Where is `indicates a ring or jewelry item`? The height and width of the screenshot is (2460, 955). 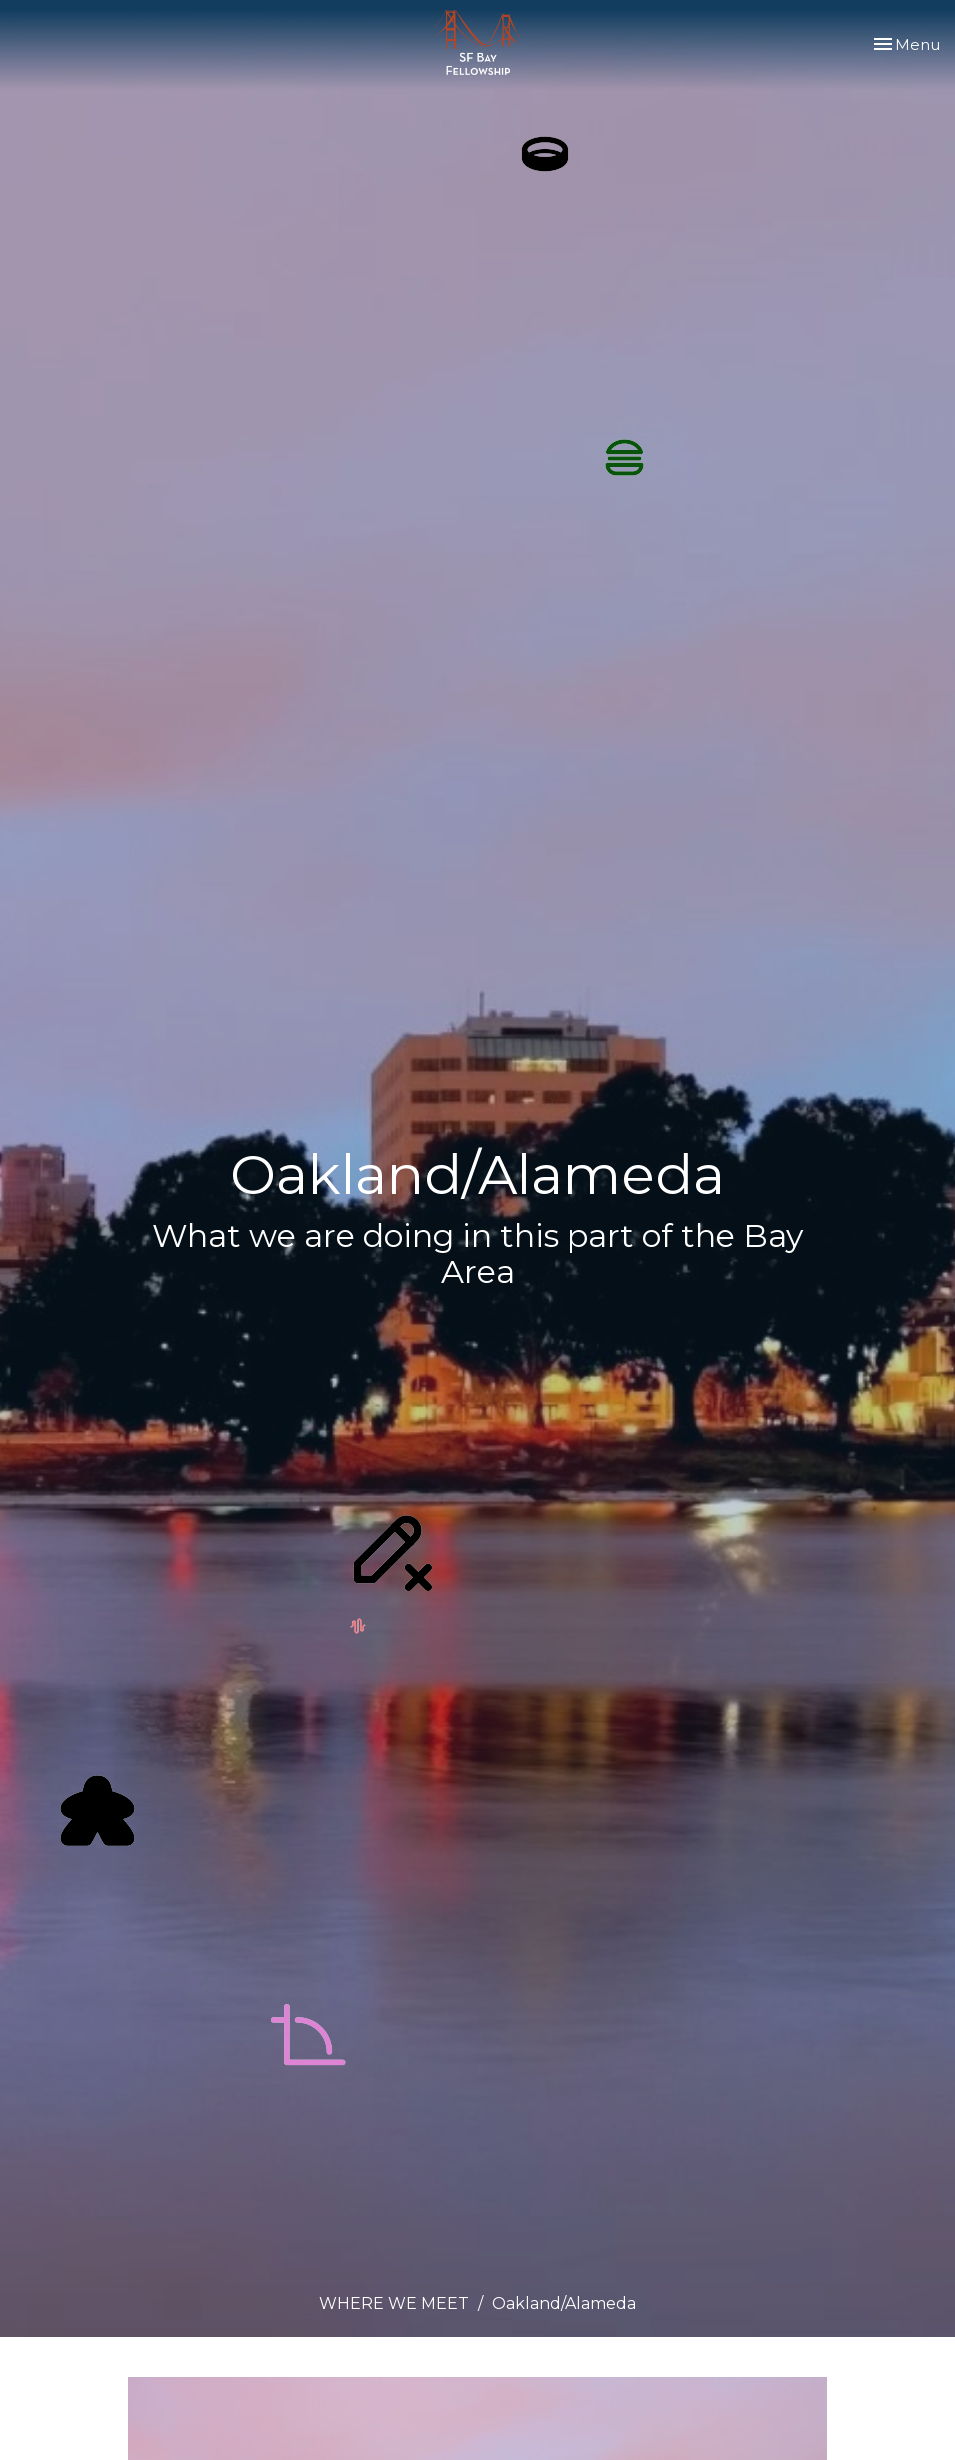 indicates a ring or jewelry item is located at coordinates (545, 154).